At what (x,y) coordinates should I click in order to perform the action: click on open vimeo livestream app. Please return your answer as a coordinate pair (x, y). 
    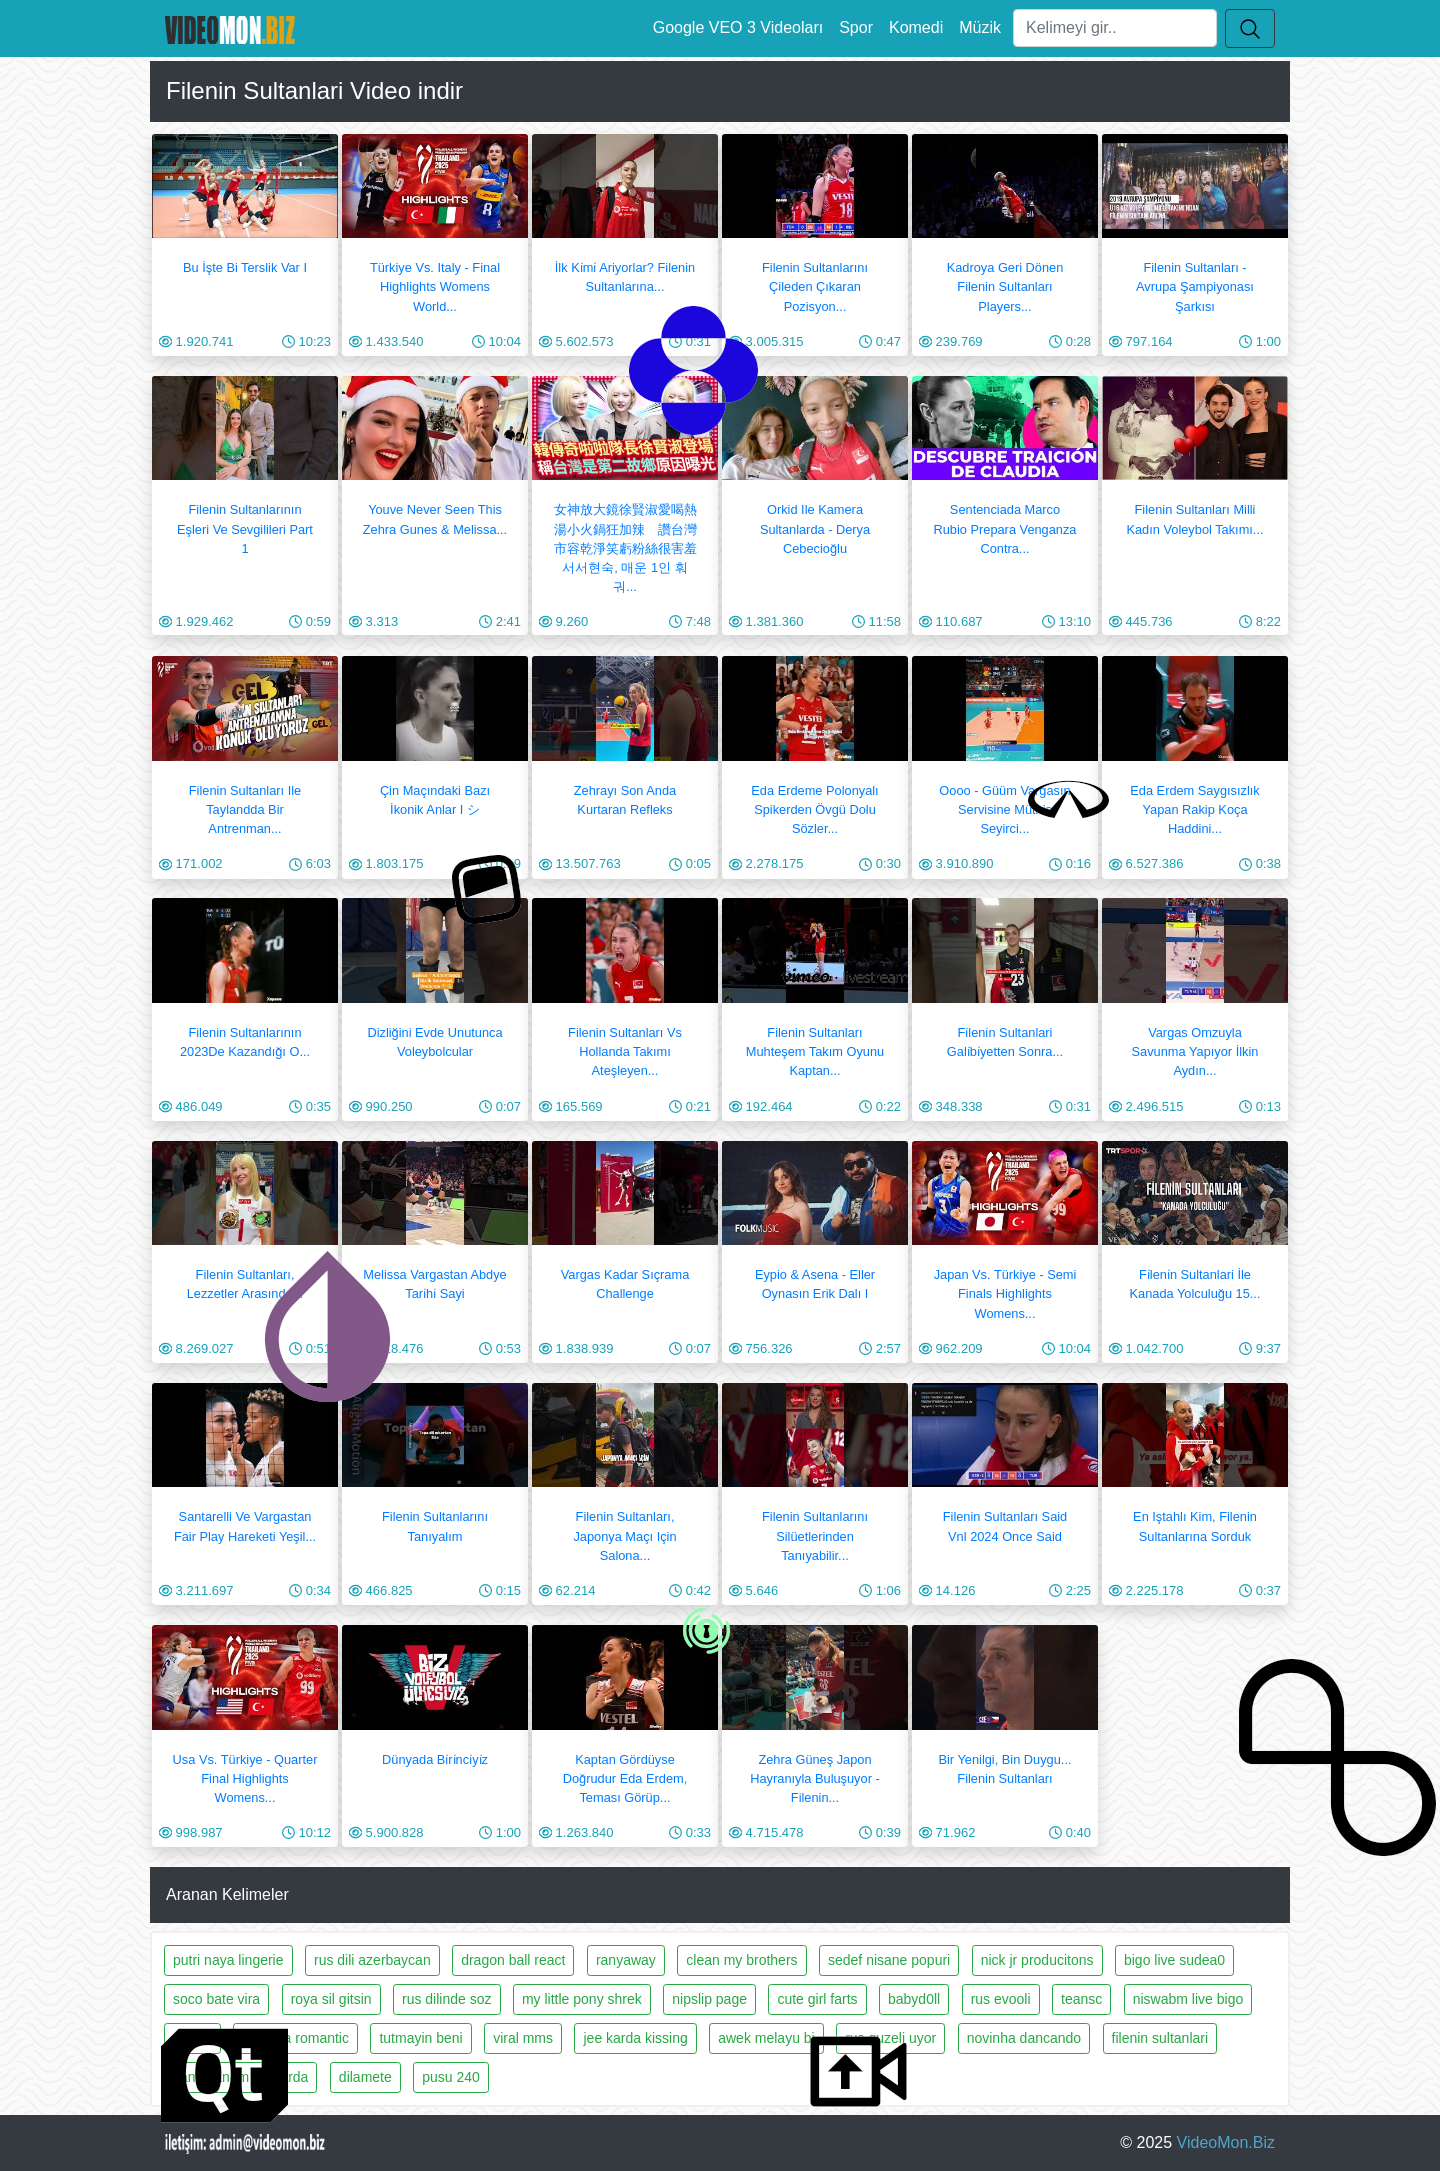
    Looking at the image, I should click on (844, 975).